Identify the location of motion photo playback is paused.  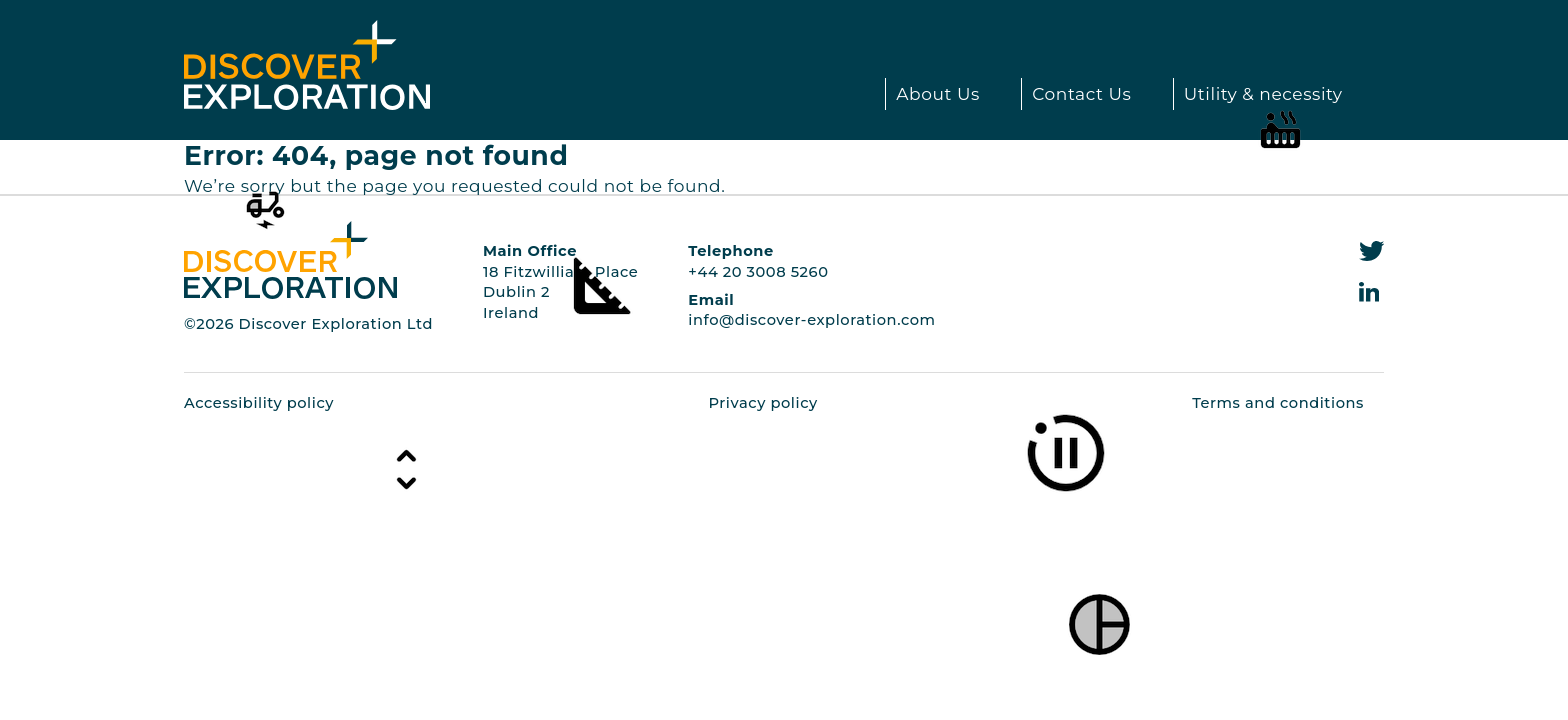
(1066, 453).